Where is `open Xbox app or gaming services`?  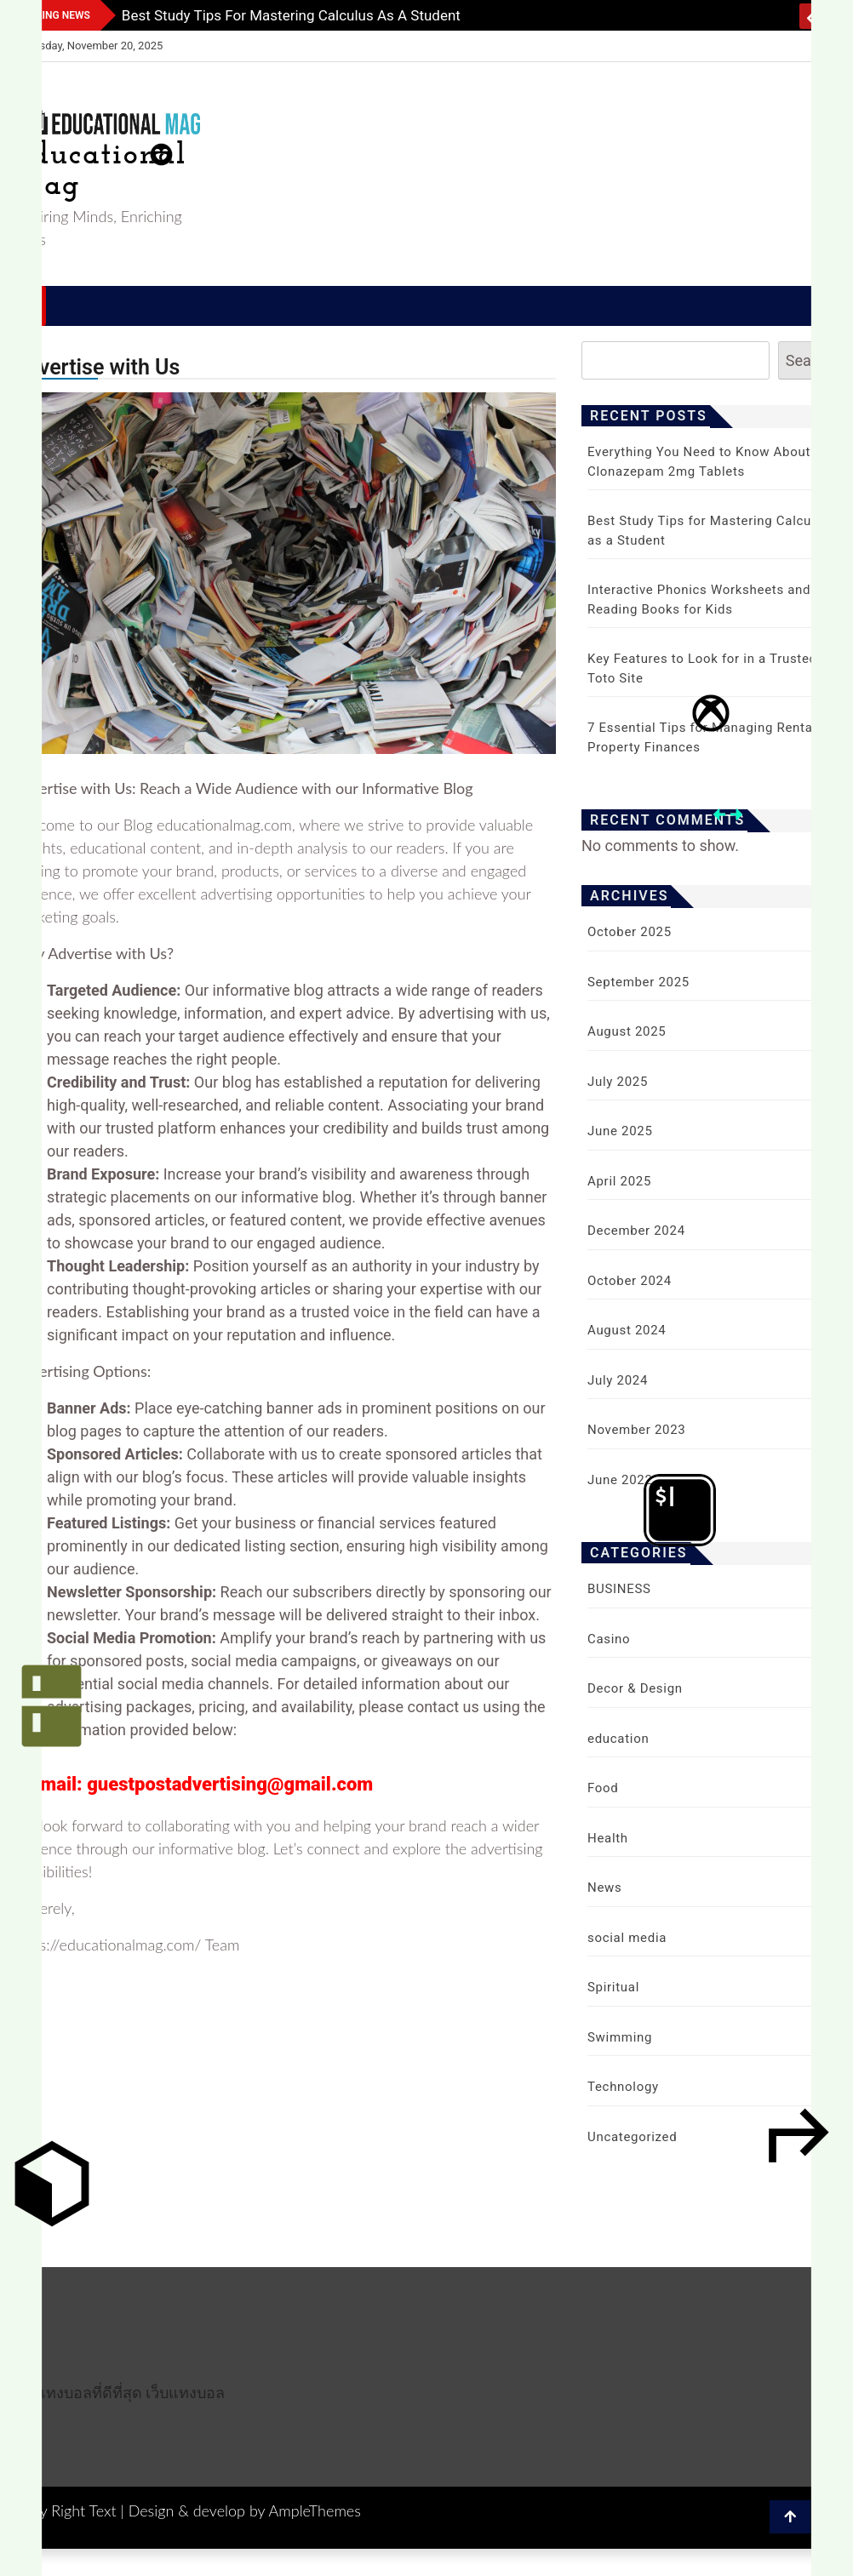
open Xbox app or gaming services is located at coordinates (711, 713).